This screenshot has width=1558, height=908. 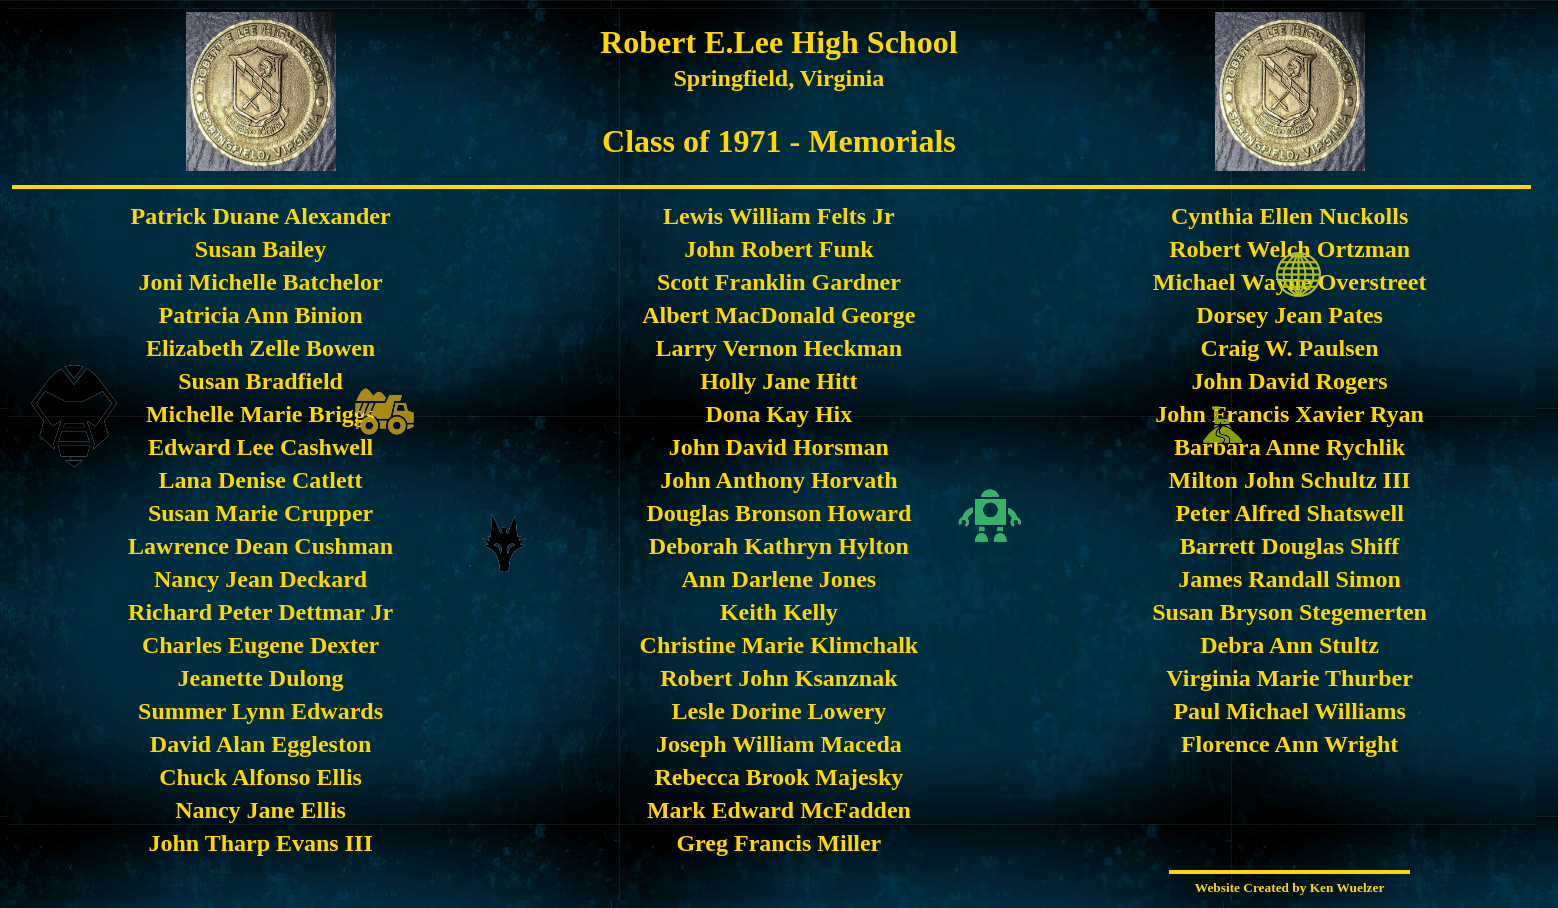 I want to click on view castle or fortress location on map, so click(x=1222, y=423).